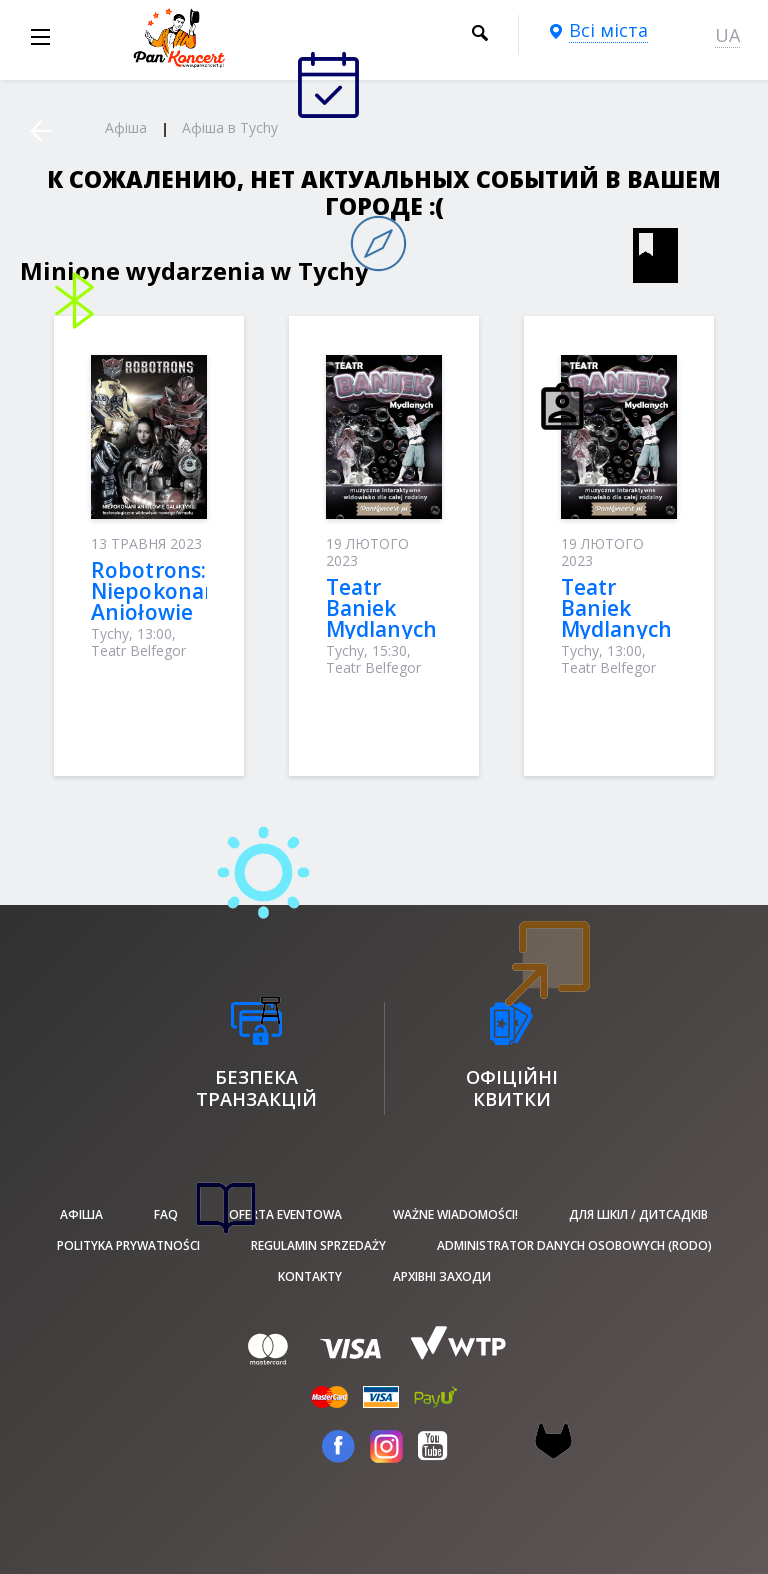 Image resolution: width=768 pixels, height=1574 pixels. I want to click on open reading mode or e-reader, so click(226, 1204).